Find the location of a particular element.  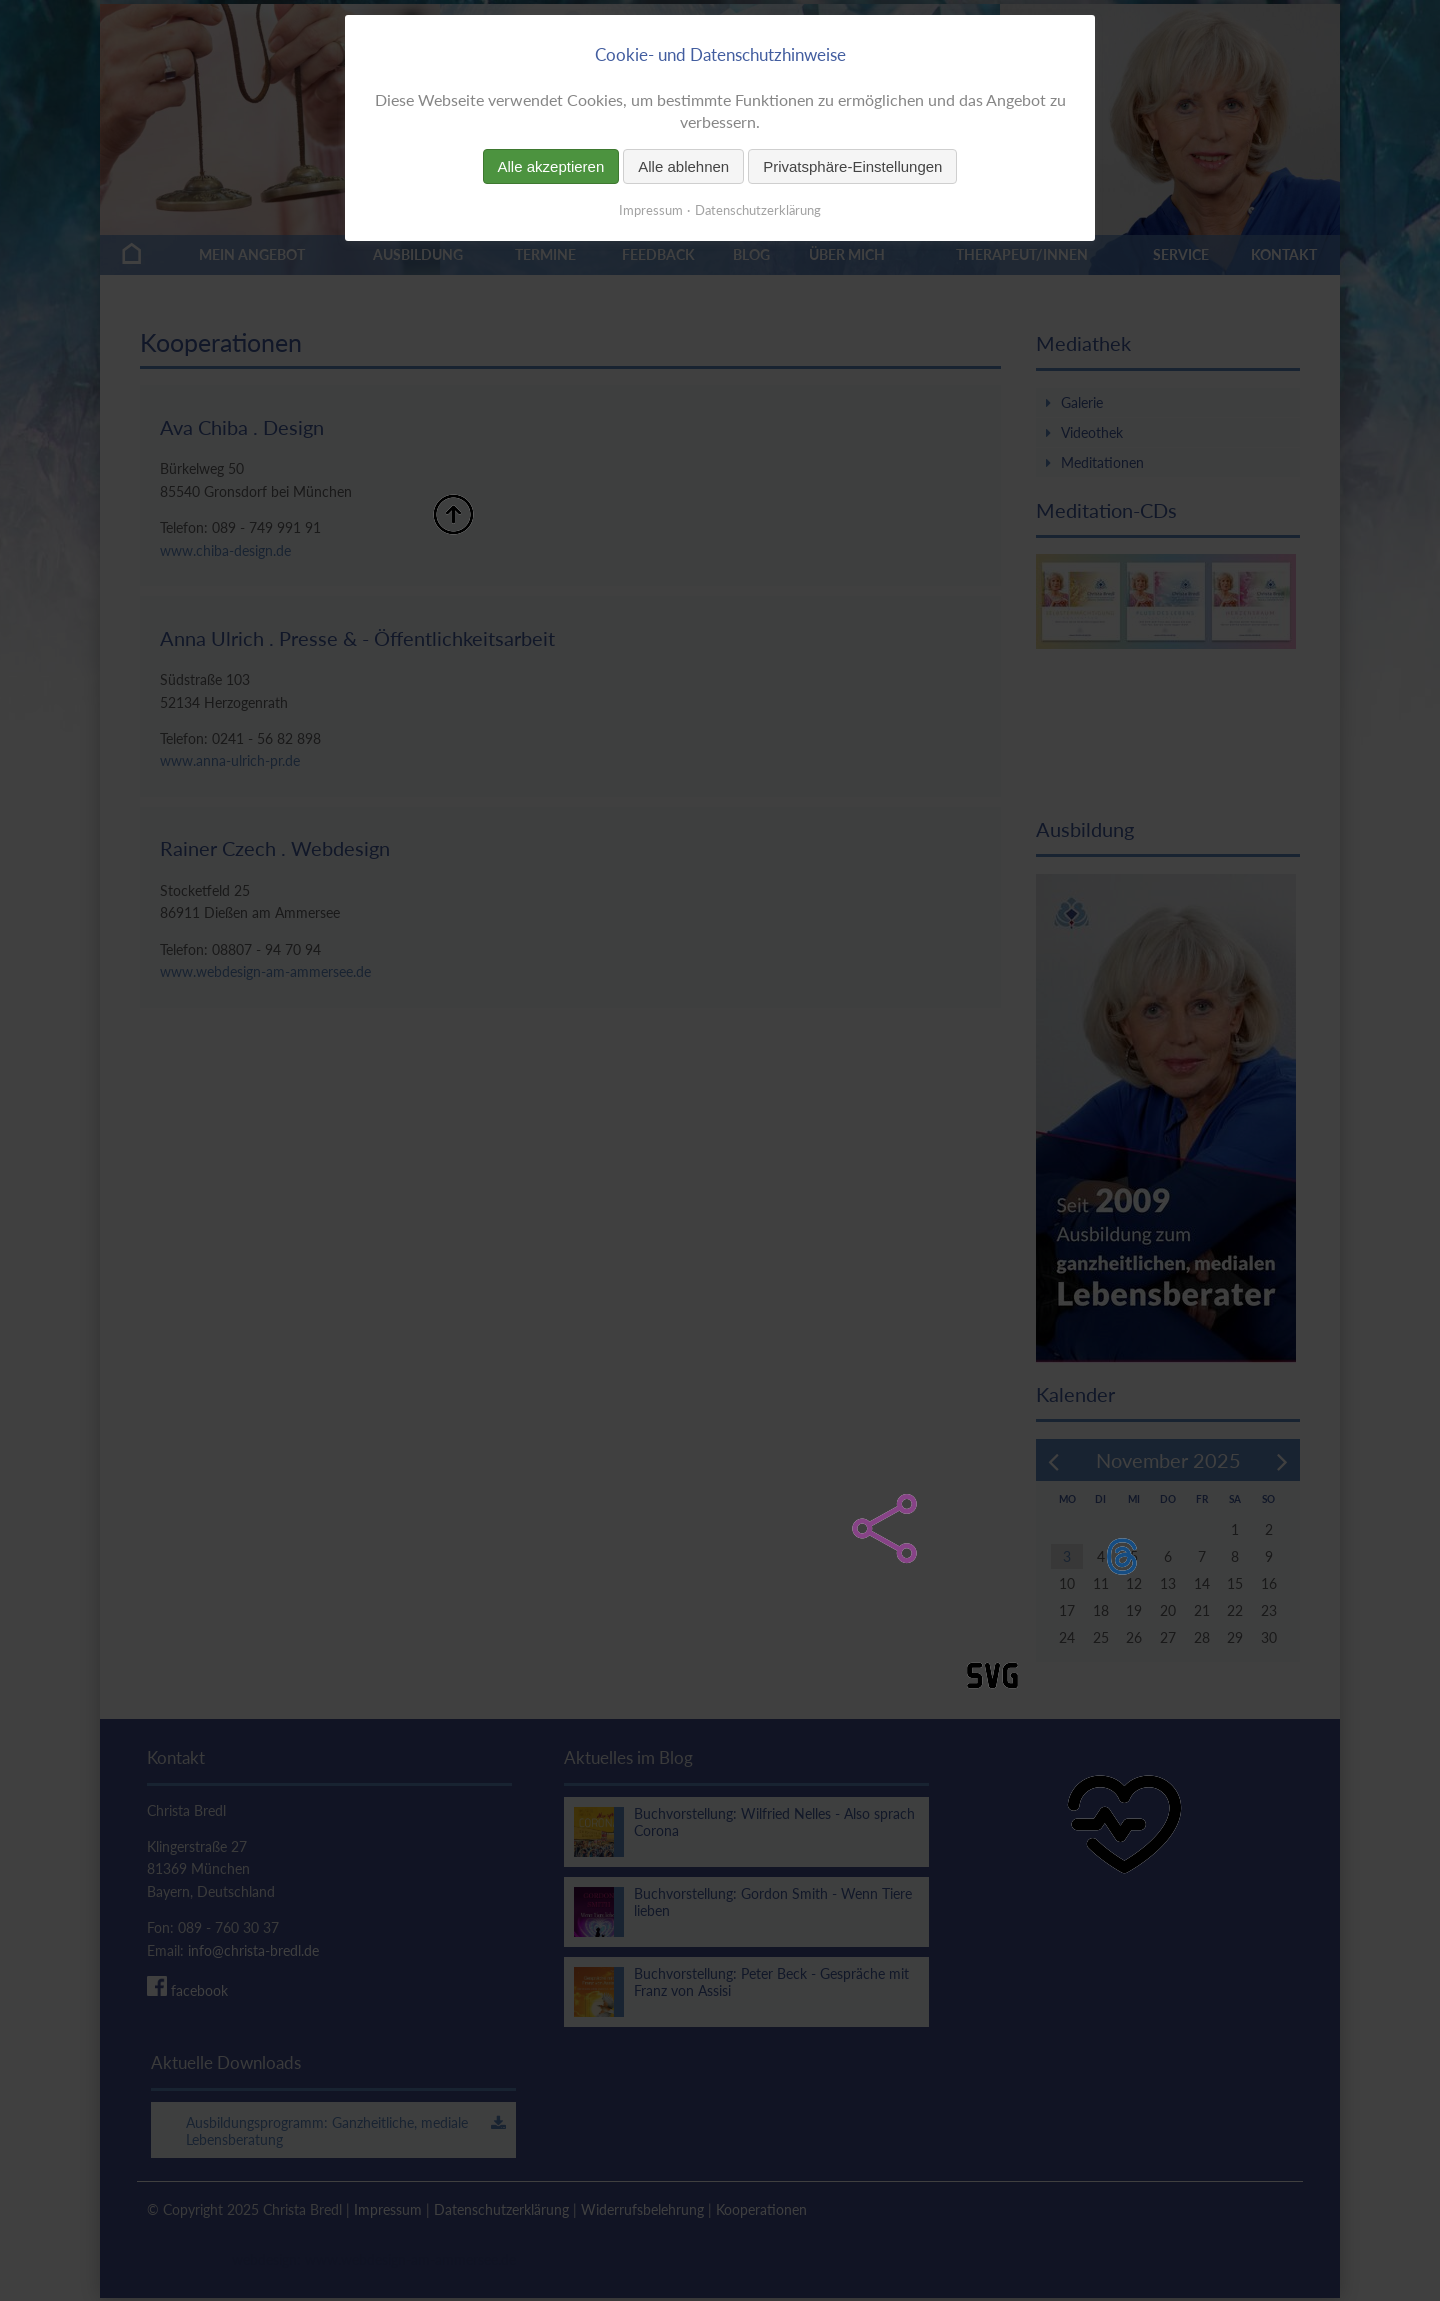

open the Threads app is located at coordinates (1122, 1556).